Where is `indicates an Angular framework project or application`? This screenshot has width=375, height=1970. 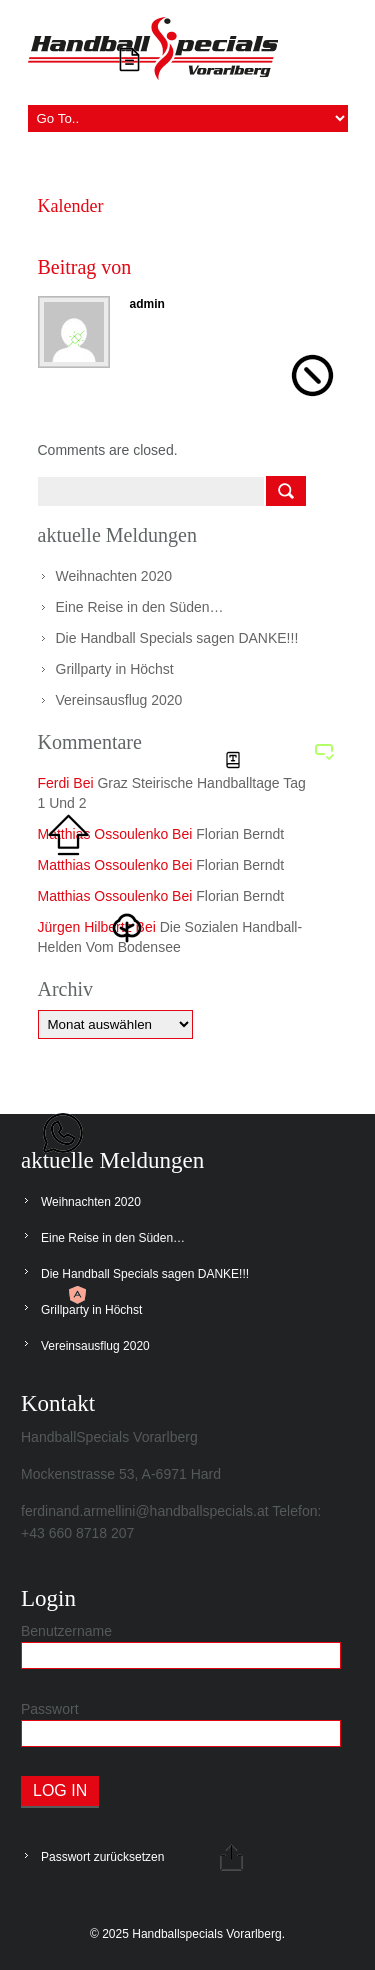 indicates an Angular framework project or application is located at coordinates (77, 1294).